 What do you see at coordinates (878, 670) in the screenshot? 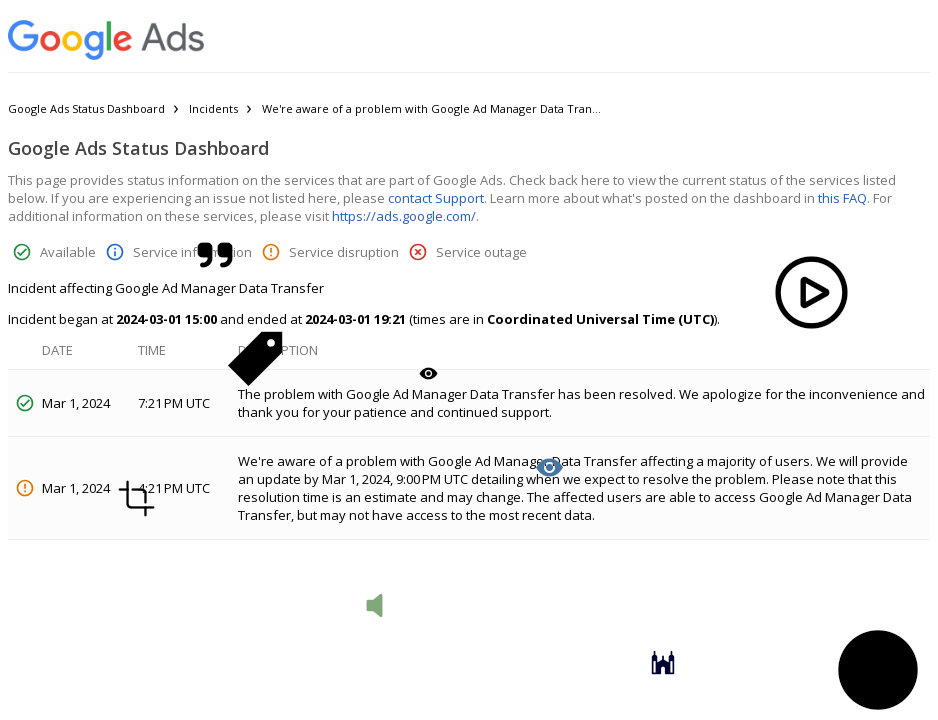
I see `select or mark an item` at bounding box center [878, 670].